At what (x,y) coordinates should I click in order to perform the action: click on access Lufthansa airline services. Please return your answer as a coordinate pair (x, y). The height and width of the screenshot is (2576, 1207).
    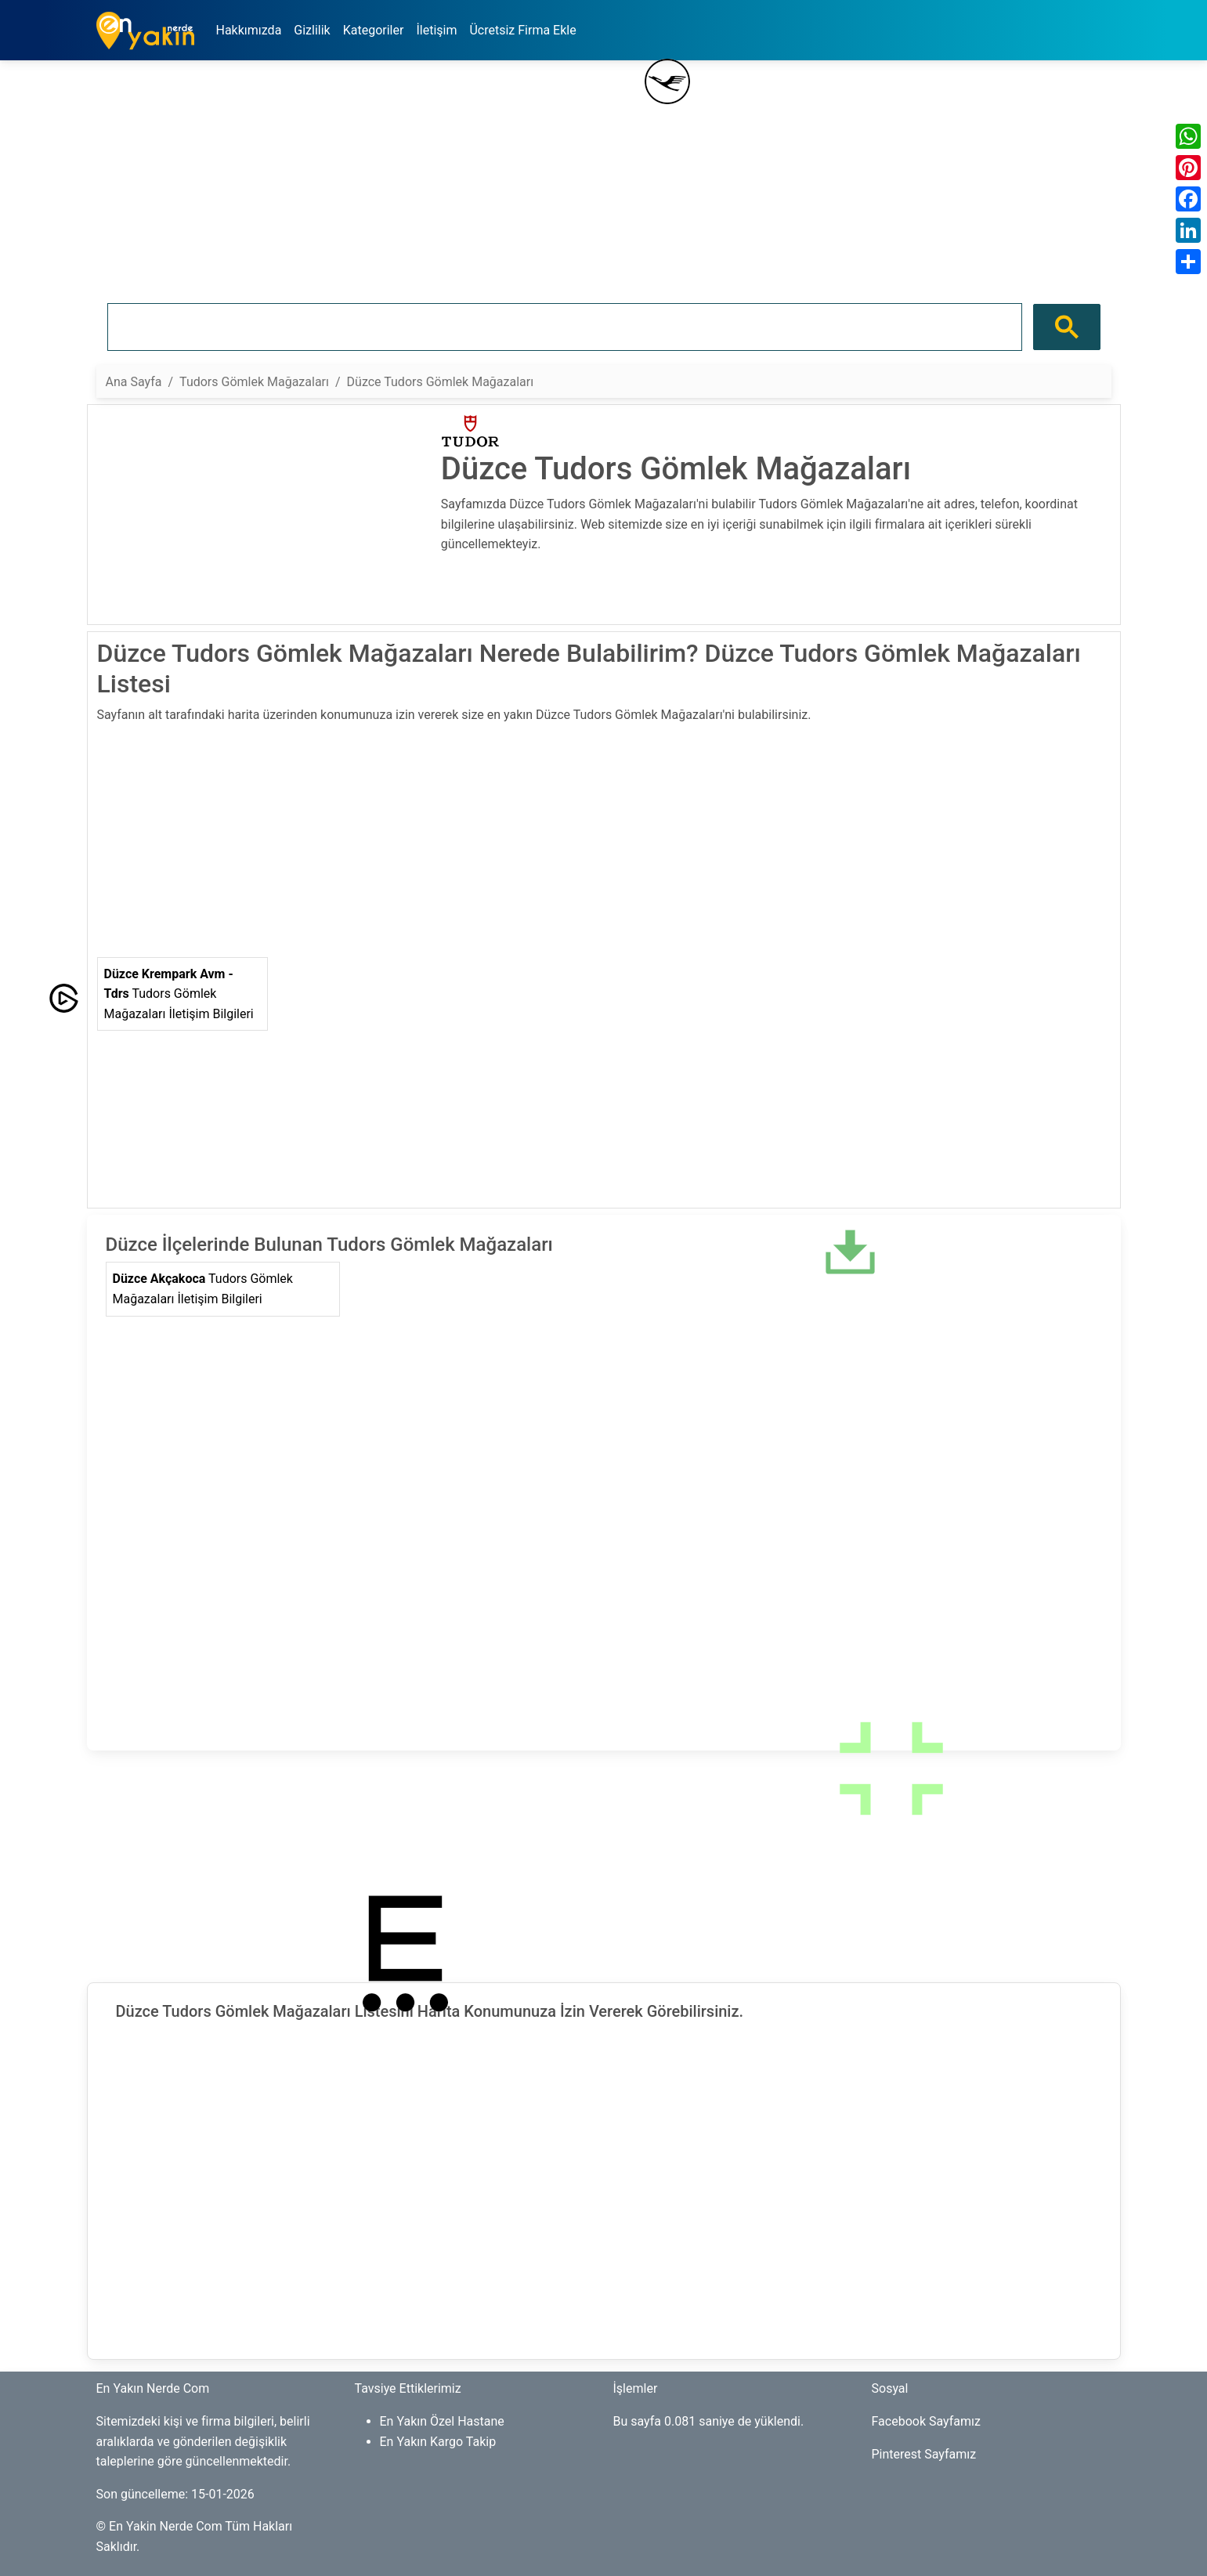
    Looking at the image, I should click on (667, 81).